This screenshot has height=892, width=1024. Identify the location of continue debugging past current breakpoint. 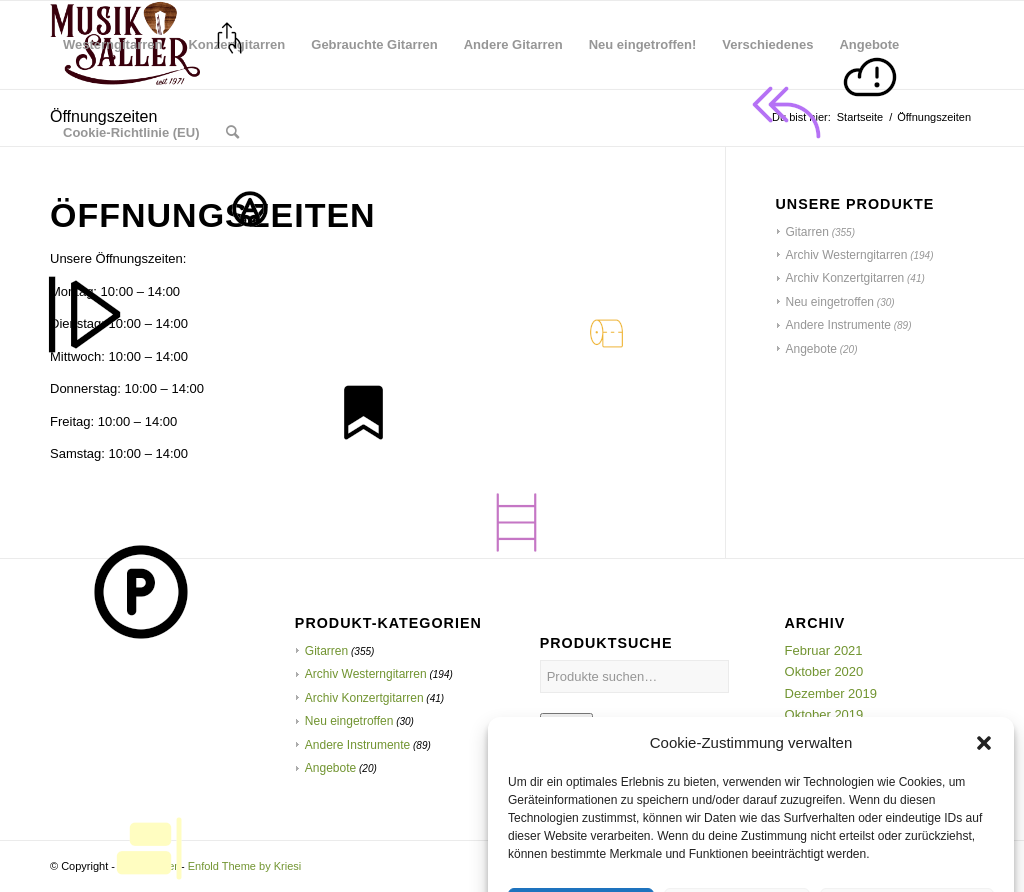
(80, 314).